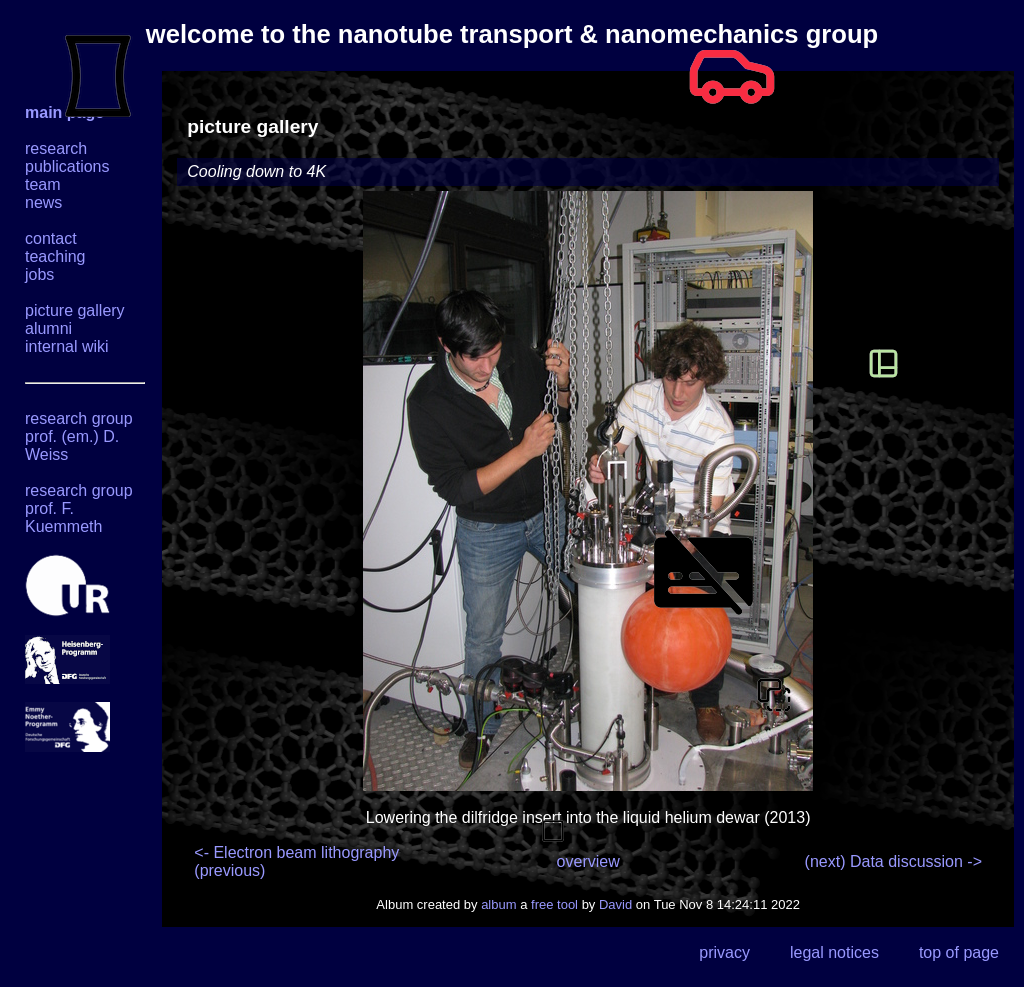 The height and width of the screenshot is (987, 1024). I want to click on unchecked checkbox or selection state, so click(553, 831).